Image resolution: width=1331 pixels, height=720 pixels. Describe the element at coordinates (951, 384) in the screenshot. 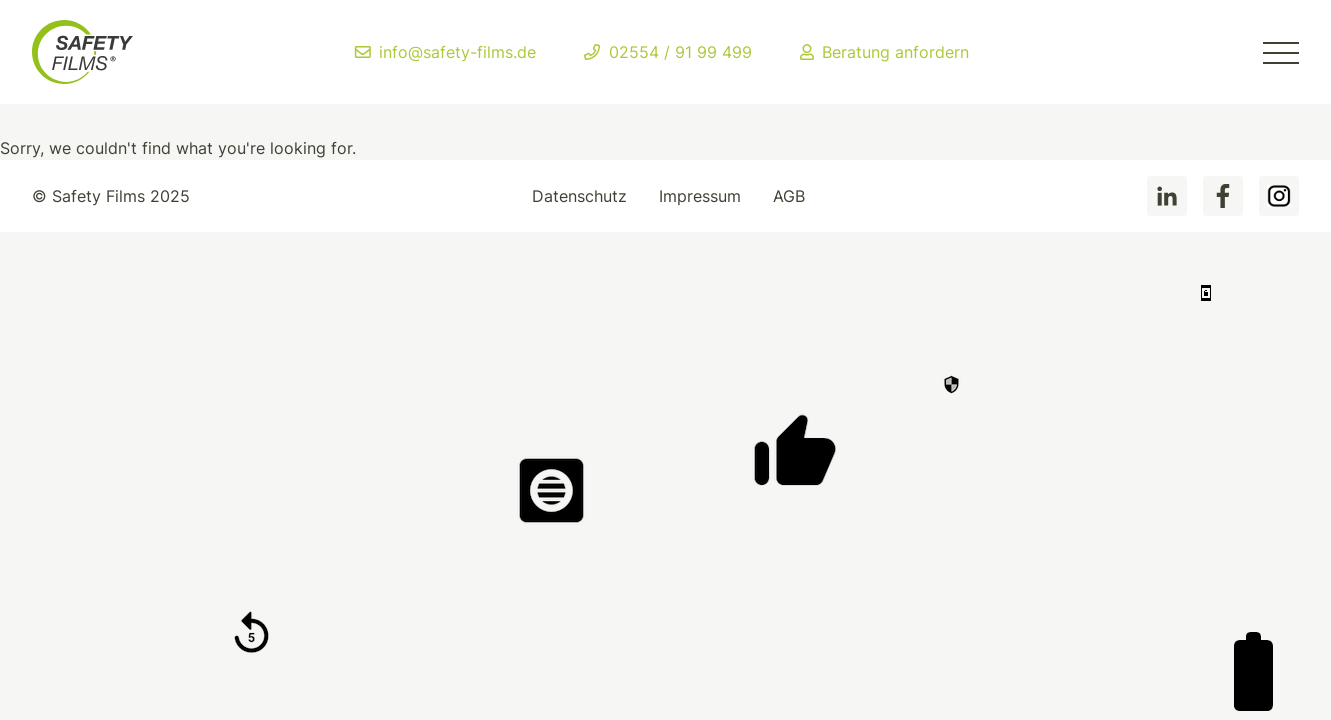

I see `access security settings` at that location.